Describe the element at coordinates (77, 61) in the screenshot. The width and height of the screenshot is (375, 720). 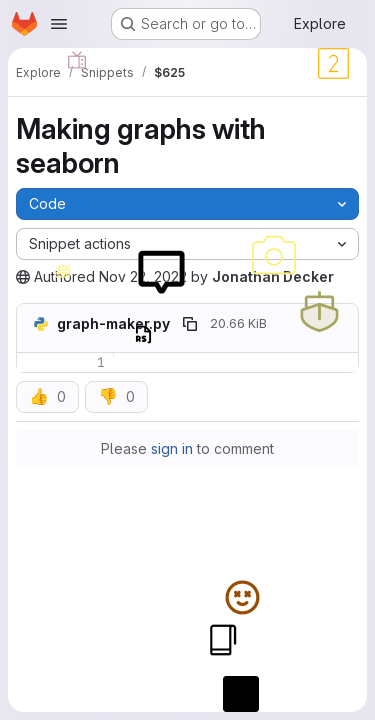
I see `access TV or video streaming content` at that location.